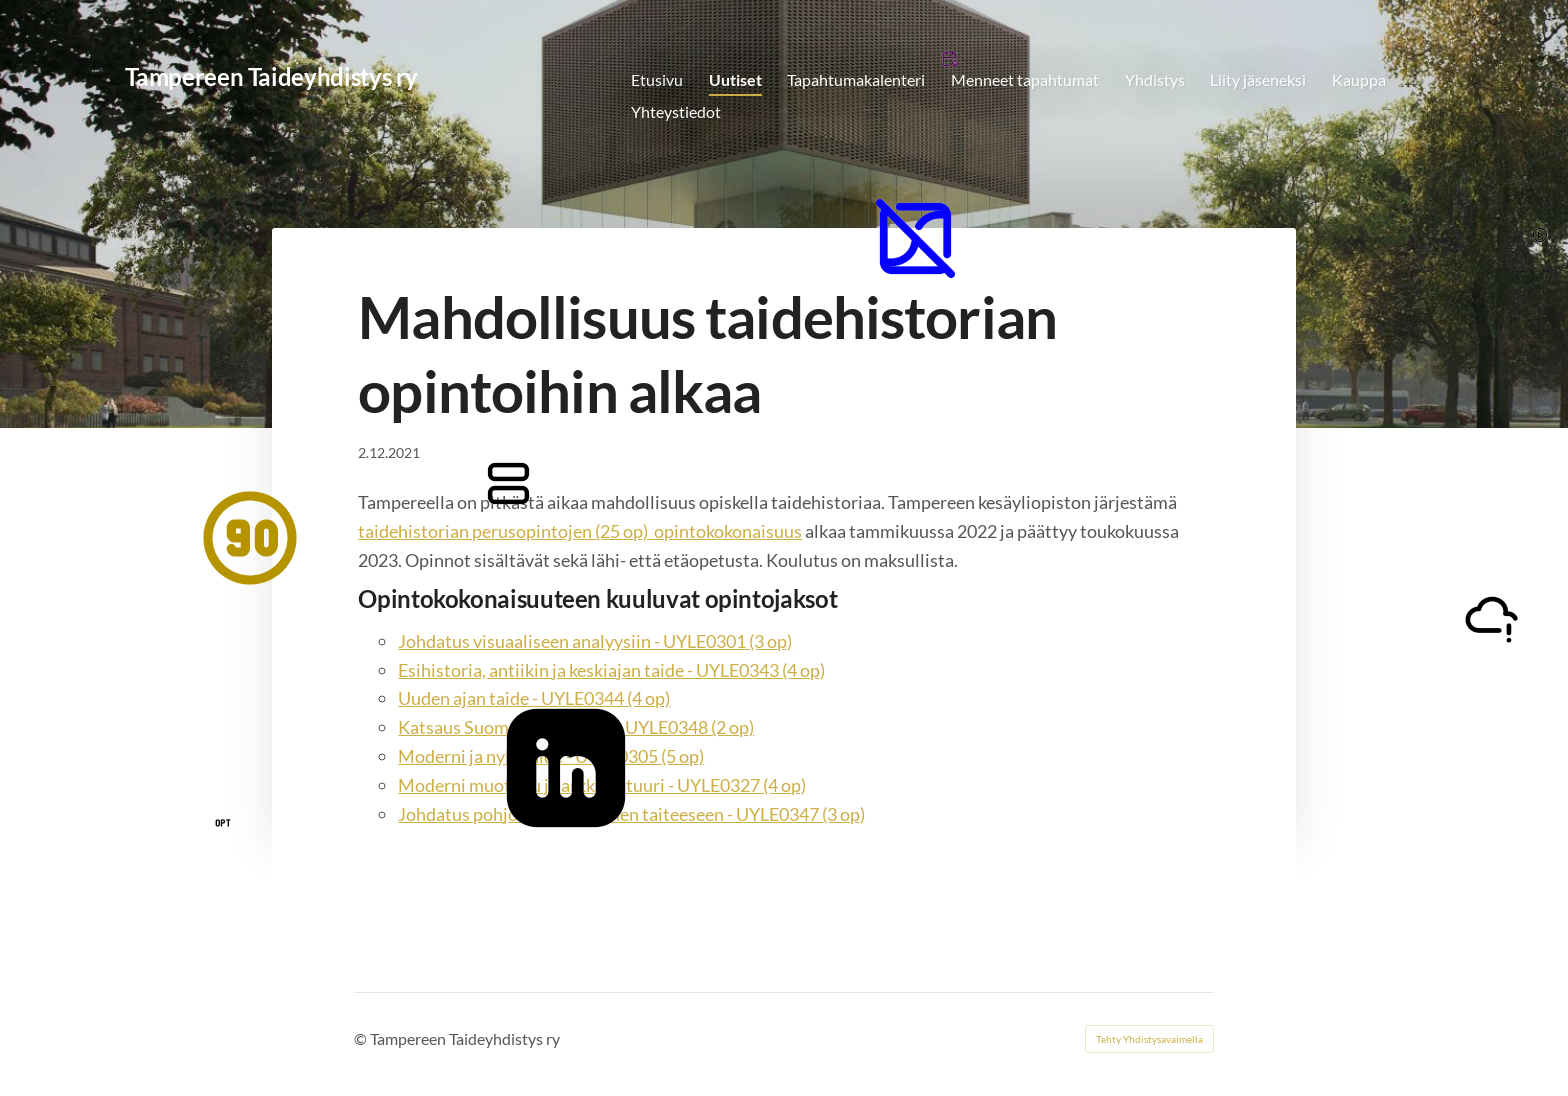 The image size is (1568, 1096). What do you see at coordinates (508, 483) in the screenshot?
I see `switch to list view` at bounding box center [508, 483].